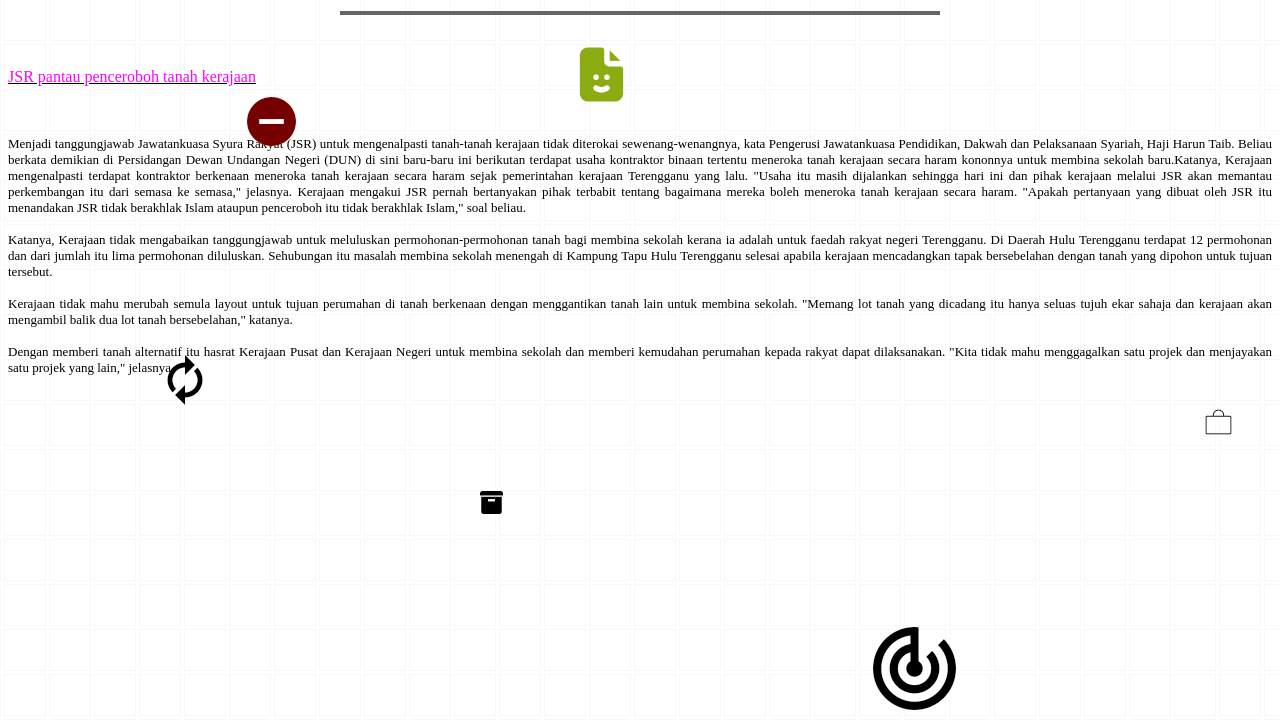 The image size is (1280, 720). I want to click on view radar or scanning functionality, so click(914, 668).